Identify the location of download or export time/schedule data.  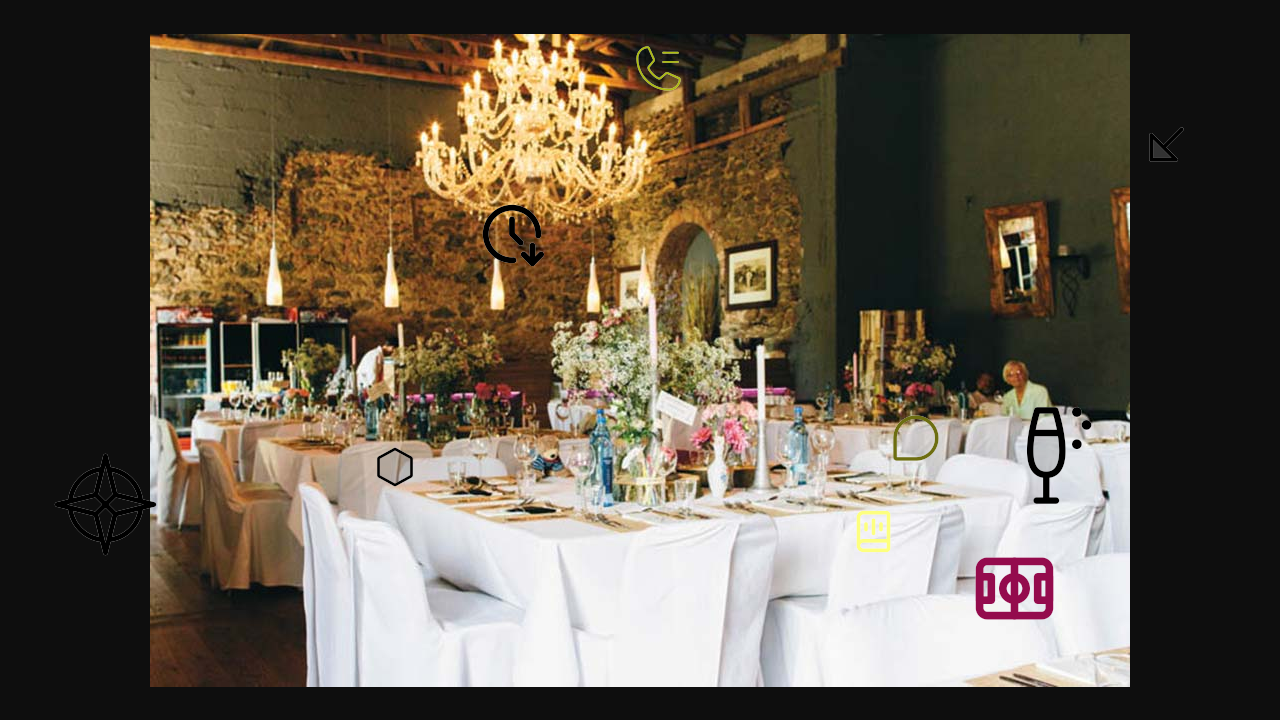
(512, 234).